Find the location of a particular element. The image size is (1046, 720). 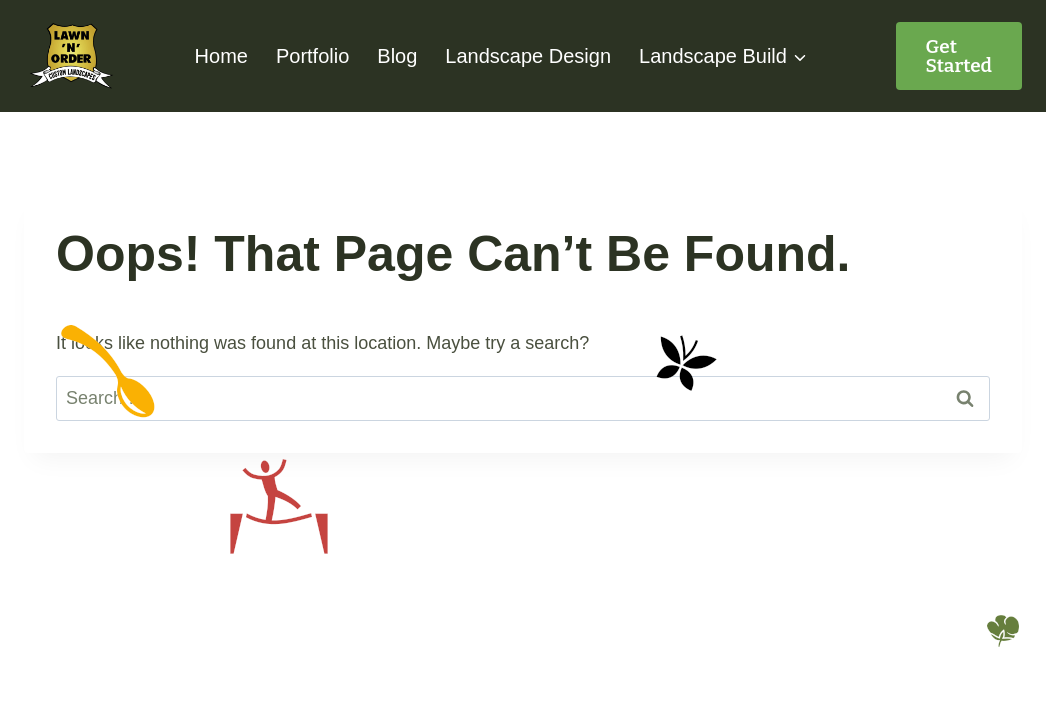

circus or acrobatics game category is located at coordinates (279, 505).